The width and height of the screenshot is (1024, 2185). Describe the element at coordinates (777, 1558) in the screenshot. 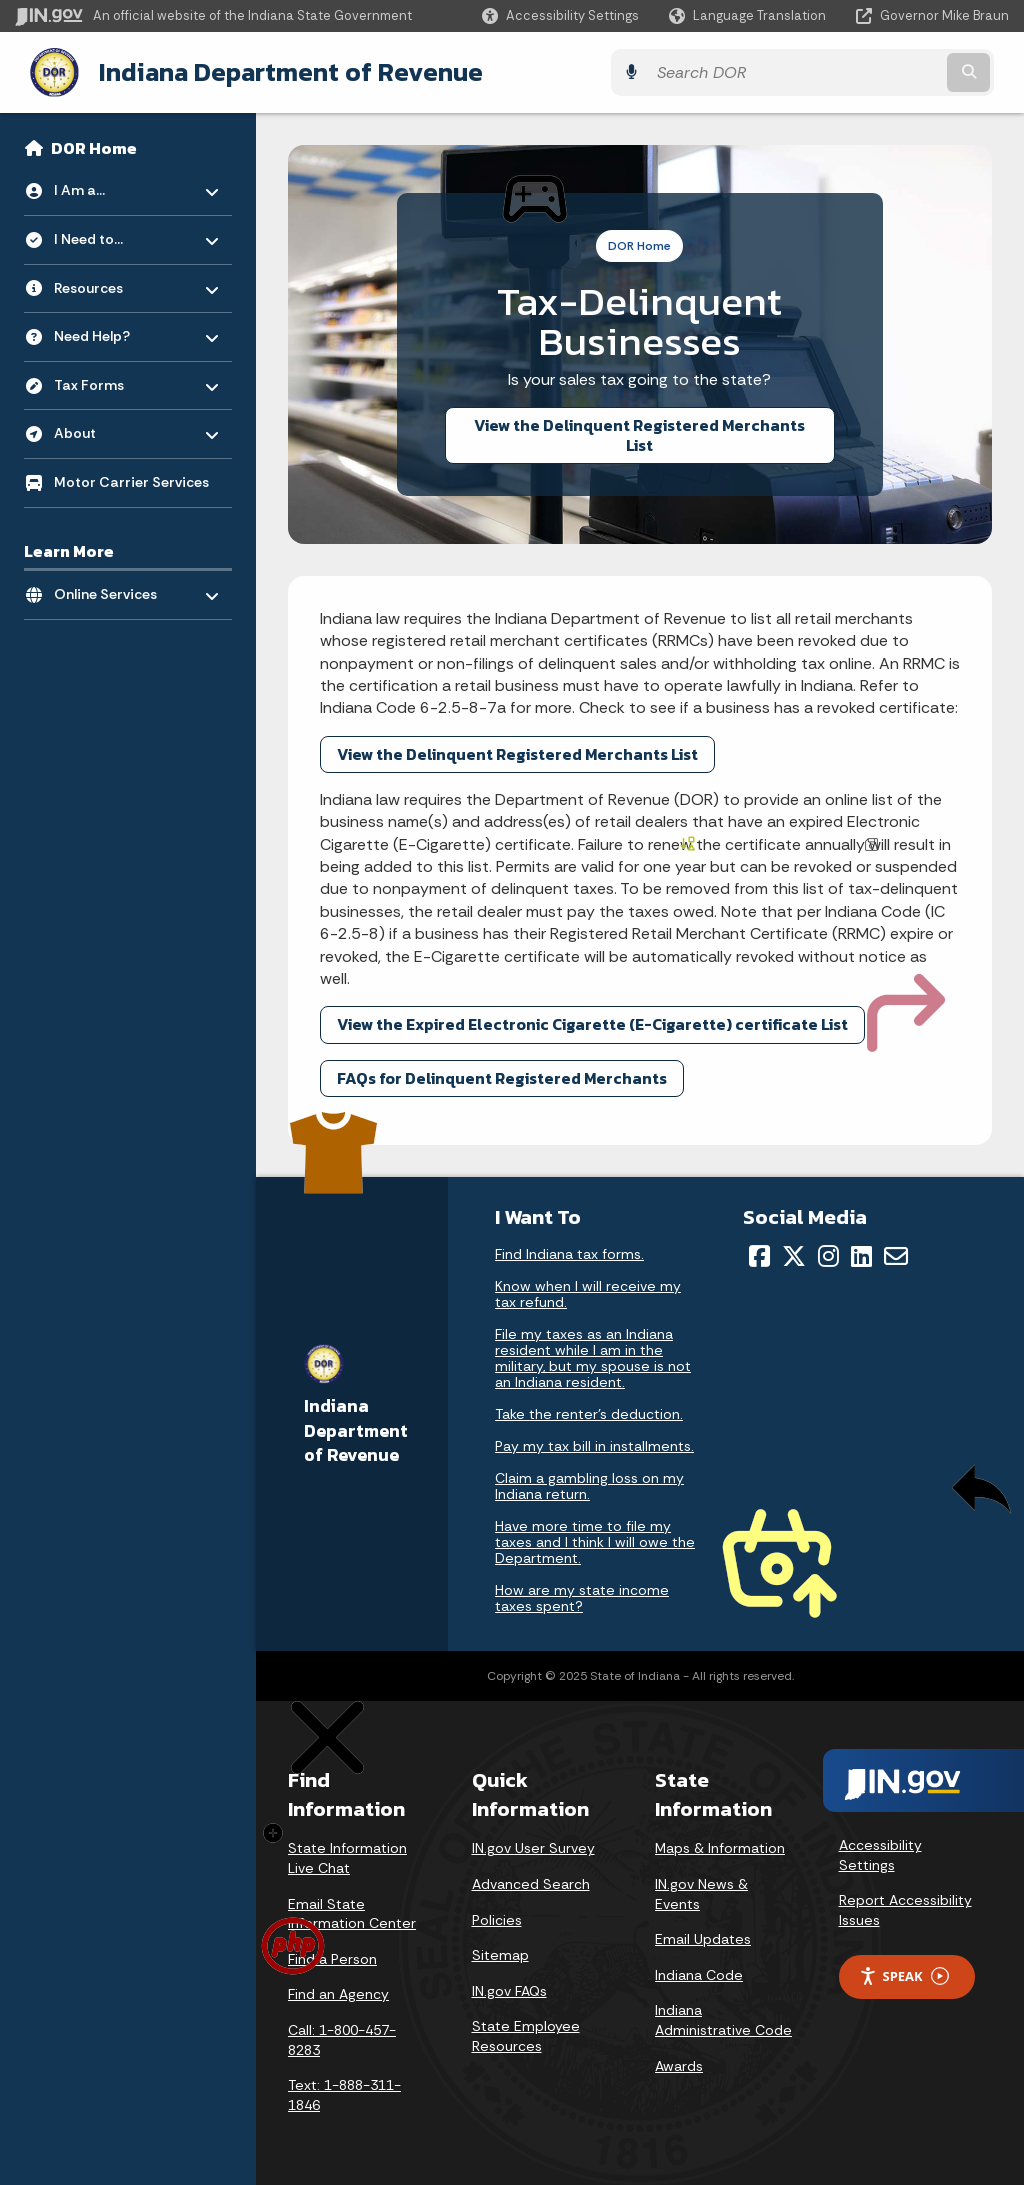

I see `upload items from your basket` at that location.